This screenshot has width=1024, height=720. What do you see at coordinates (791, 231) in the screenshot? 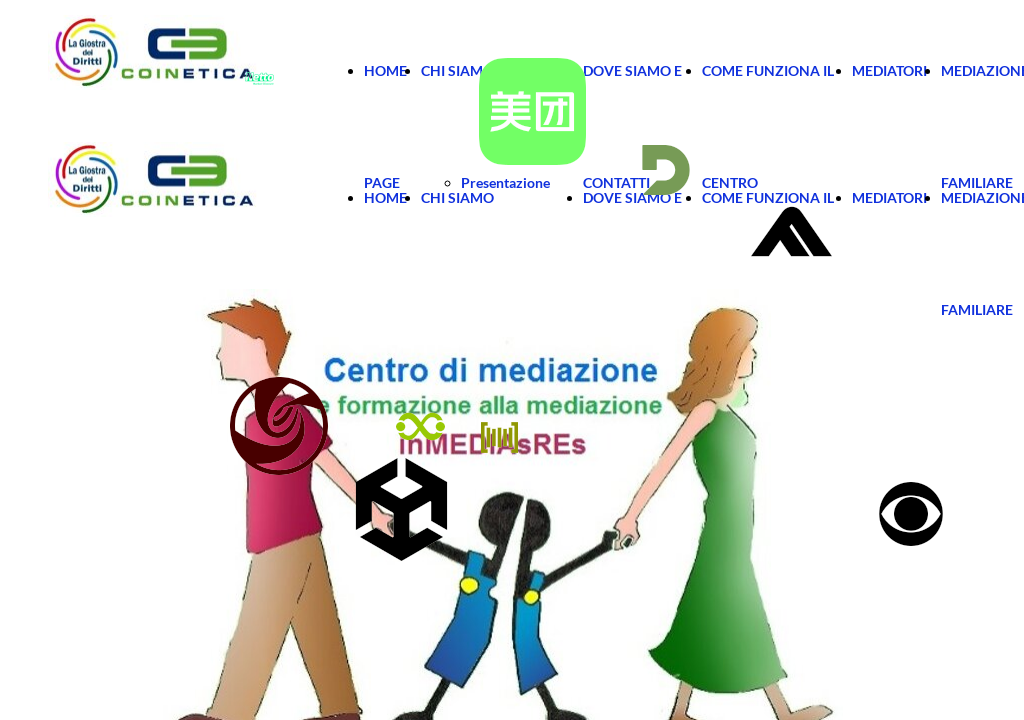
I see `launch THE FINALS game` at bounding box center [791, 231].